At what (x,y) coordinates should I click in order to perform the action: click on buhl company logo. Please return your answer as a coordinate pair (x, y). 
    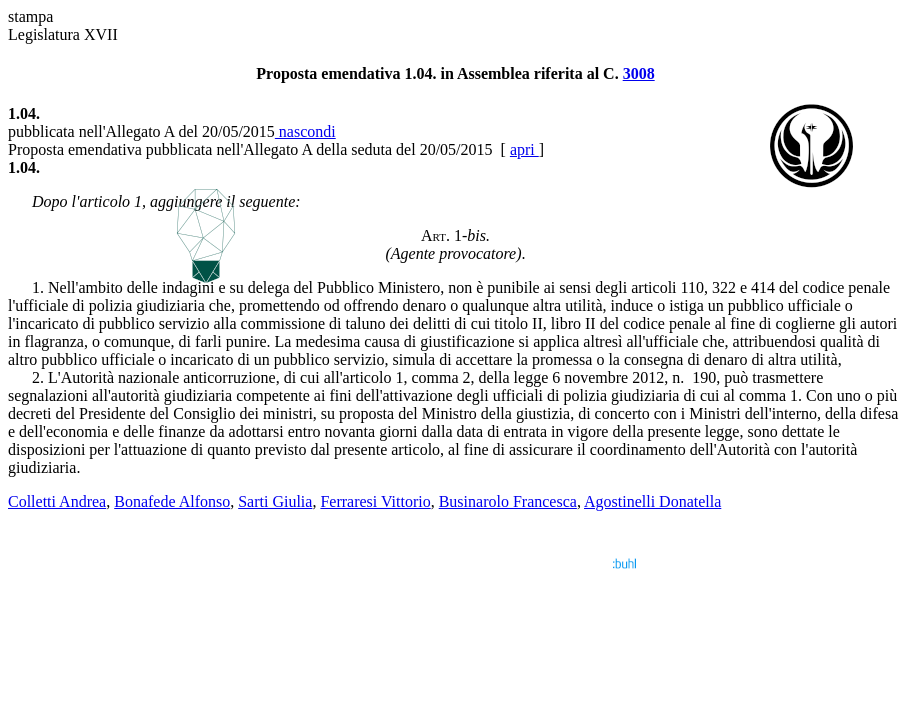
    Looking at the image, I should click on (624, 563).